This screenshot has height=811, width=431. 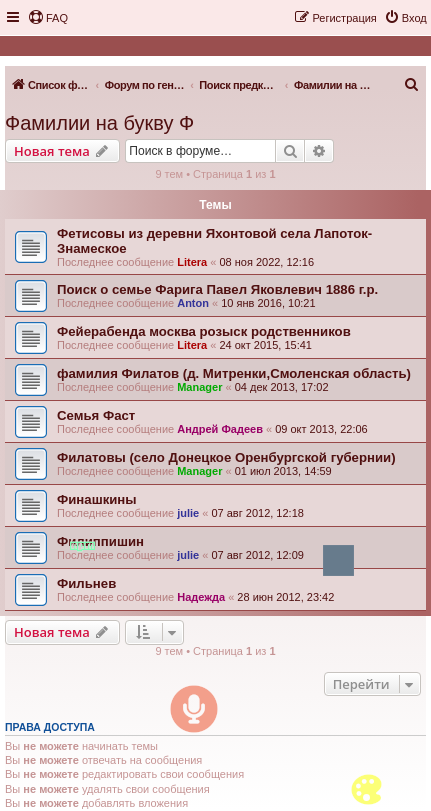 What do you see at coordinates (366, 789) in the screenshot?
I see `open color picker or theme settings` at bounding box center [366, 789].